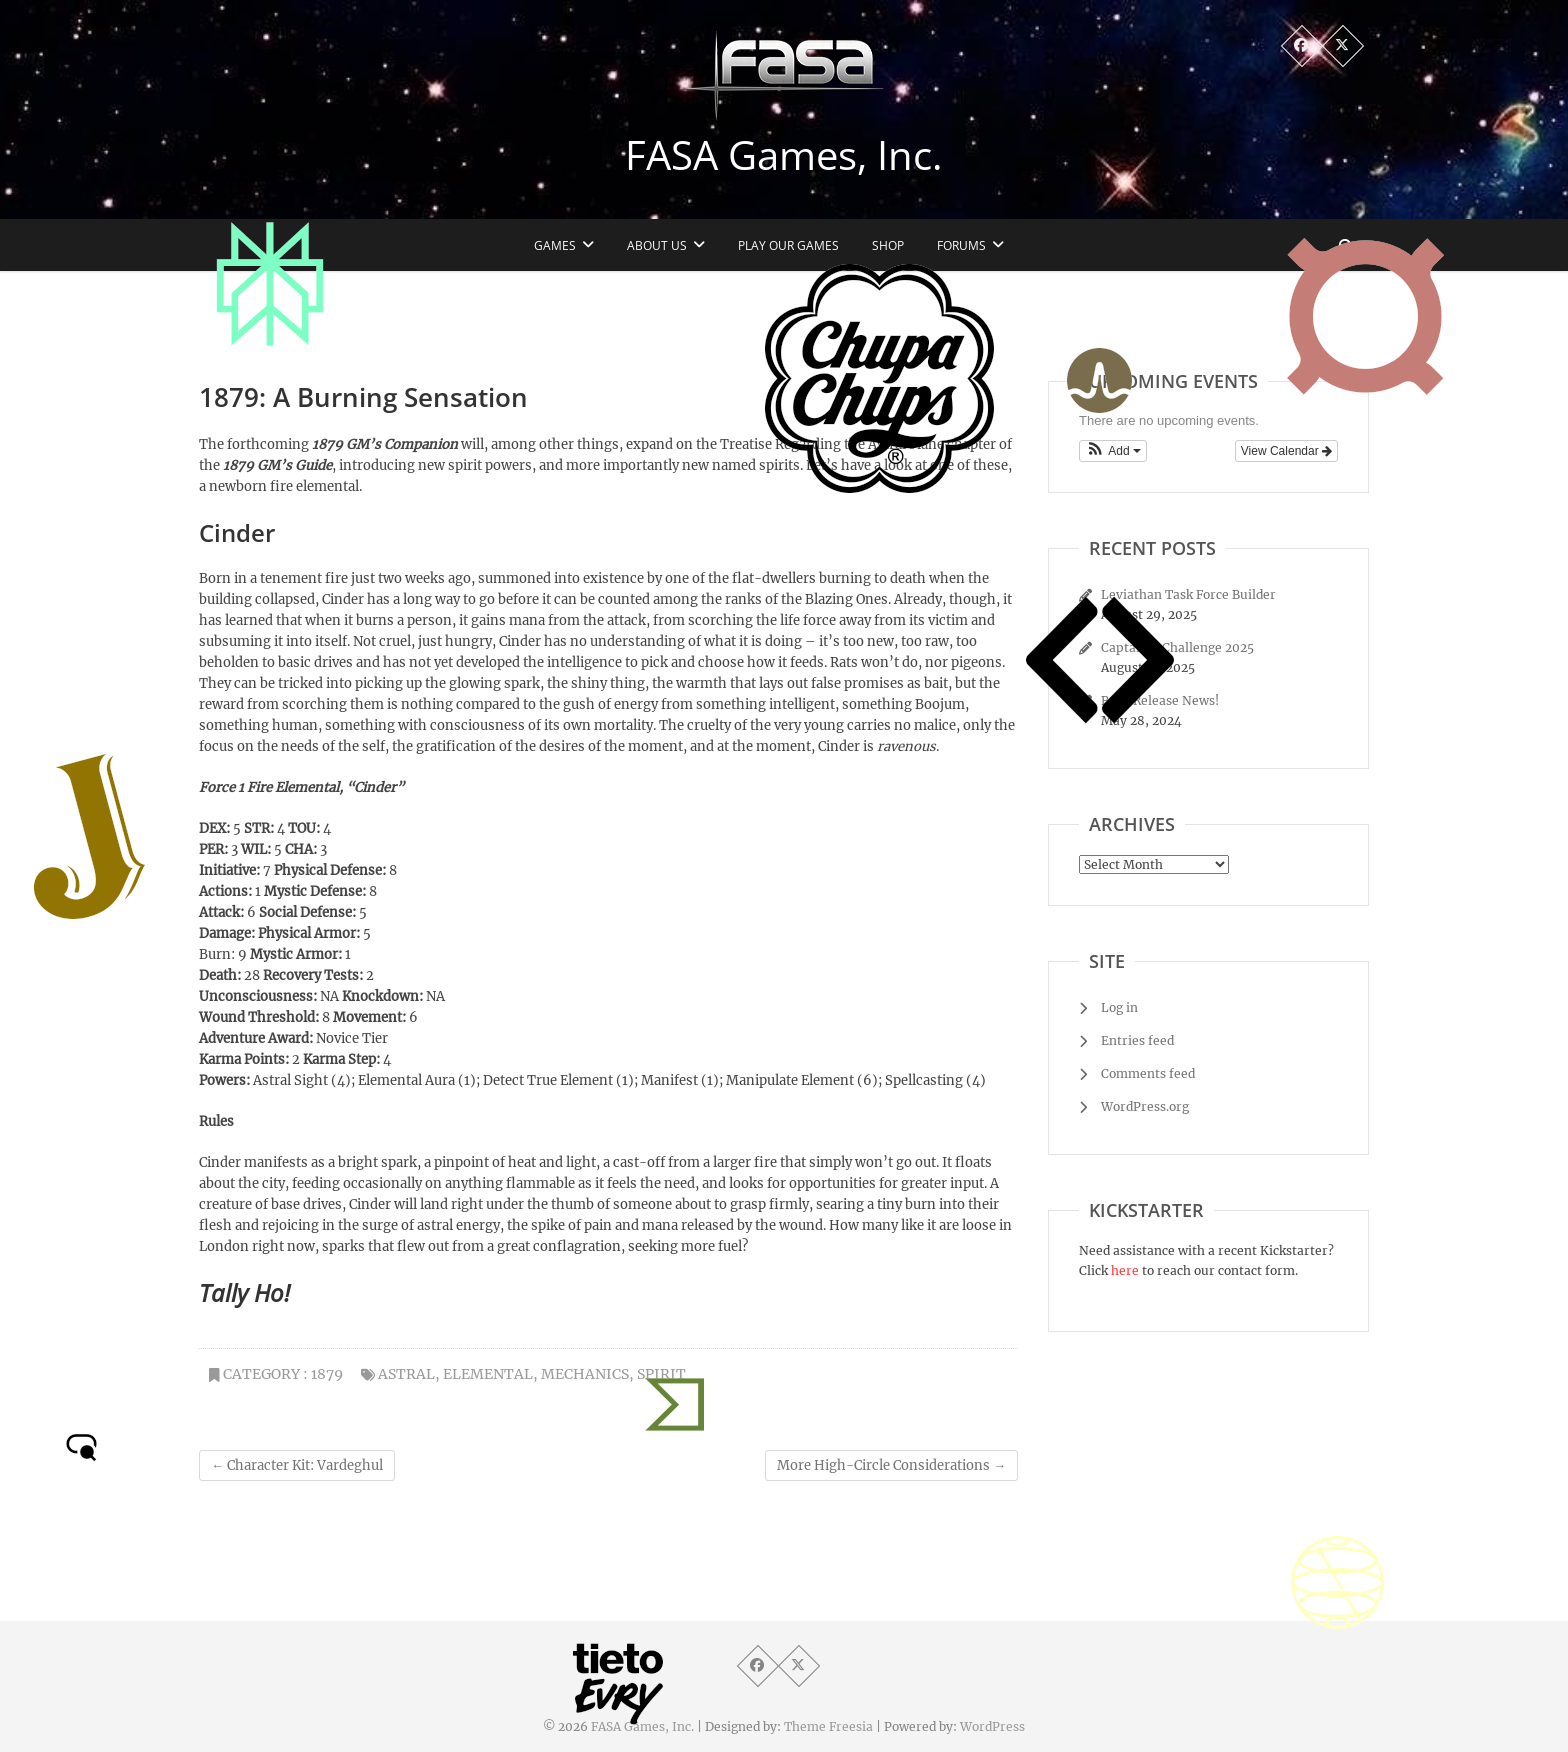 This screenshot has width=1568, height=1752. Describe the element at coordinates (1099, 380) in the screenshot. I see `broadcom company logo` at that location.